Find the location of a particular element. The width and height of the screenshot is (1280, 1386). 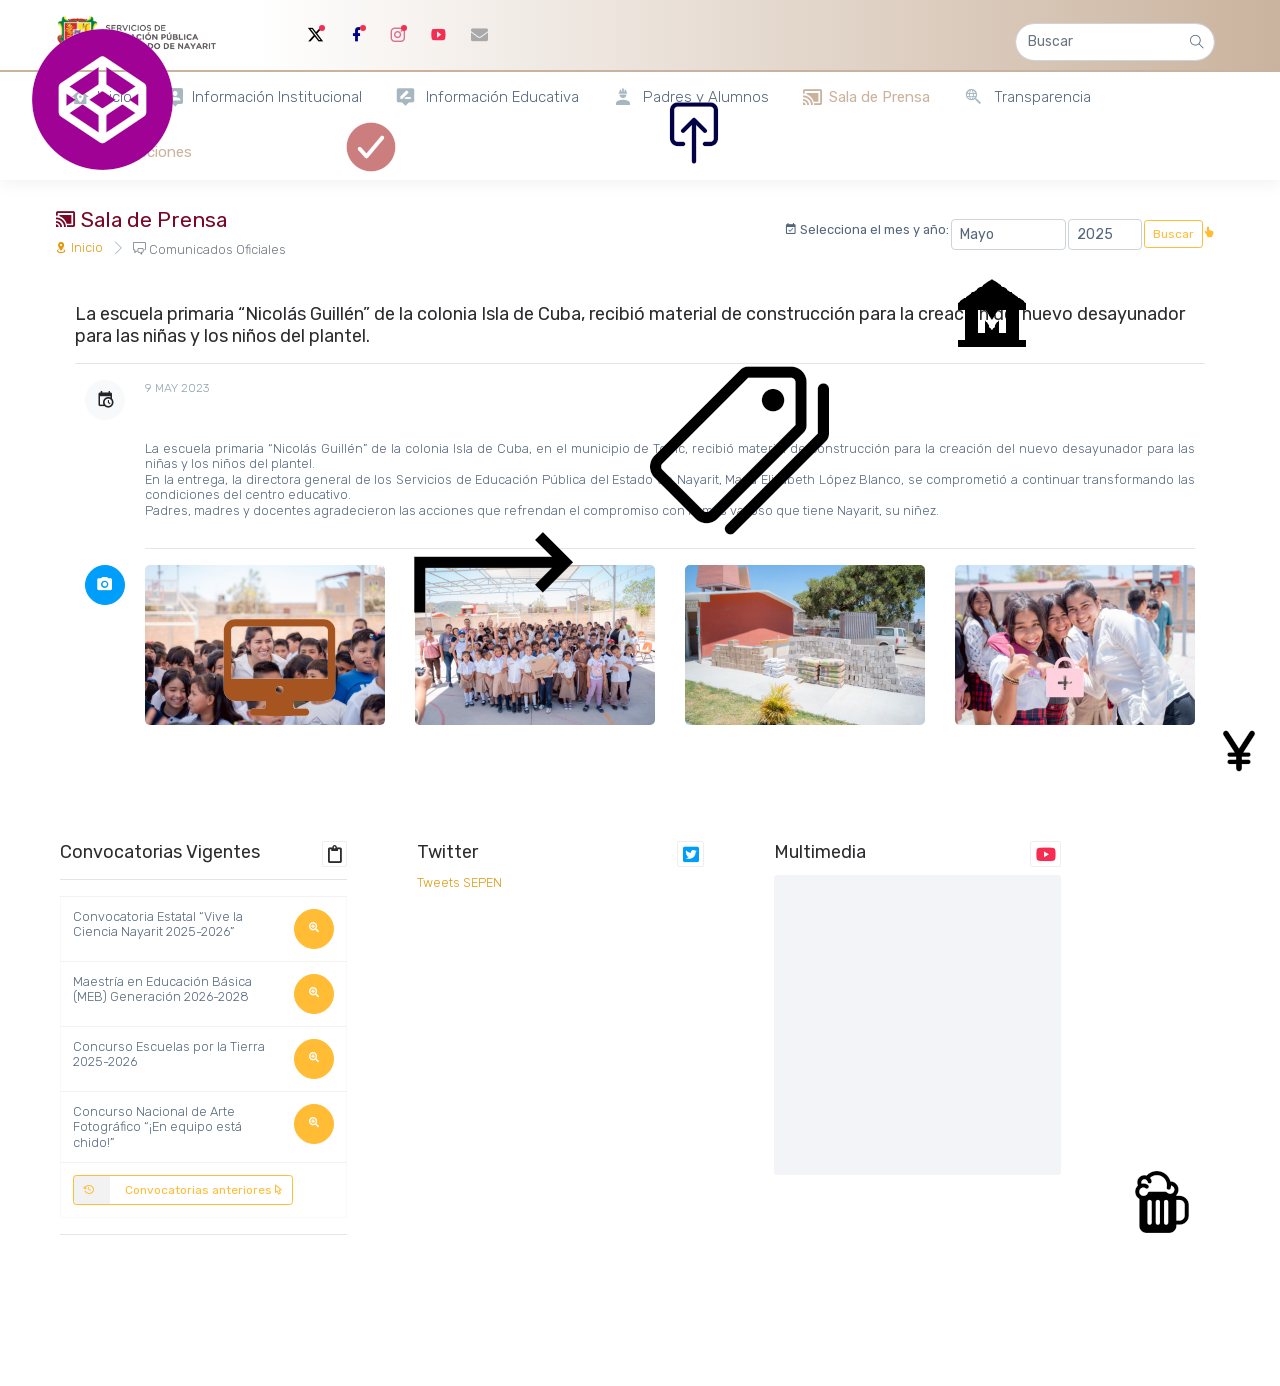

indicates a completed or successful action is located at coordinates (371, 147).